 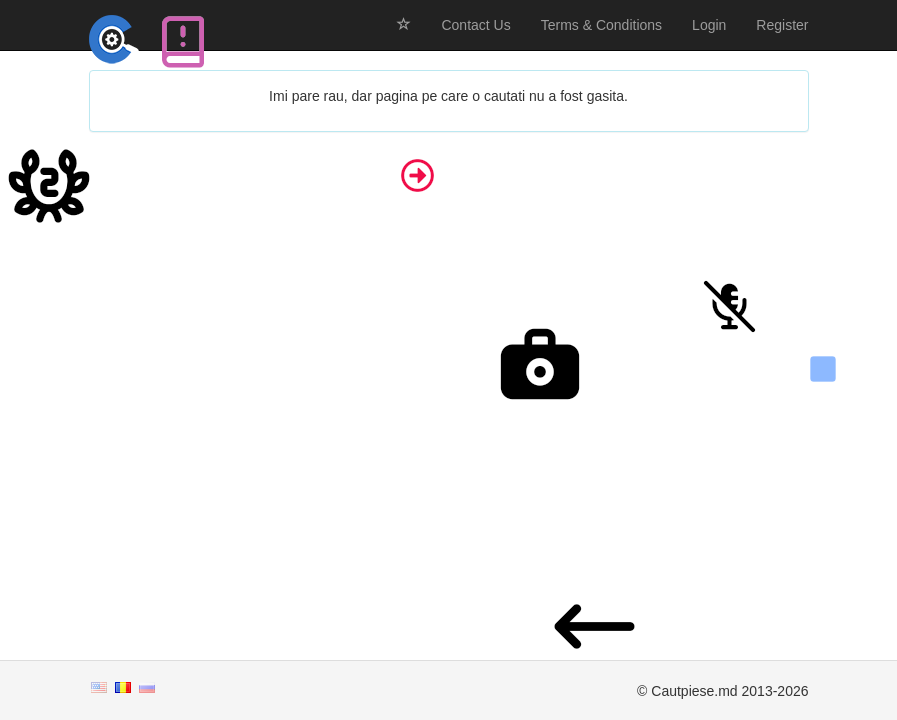 I want to click on take a photo, so click(x=540, y=364).